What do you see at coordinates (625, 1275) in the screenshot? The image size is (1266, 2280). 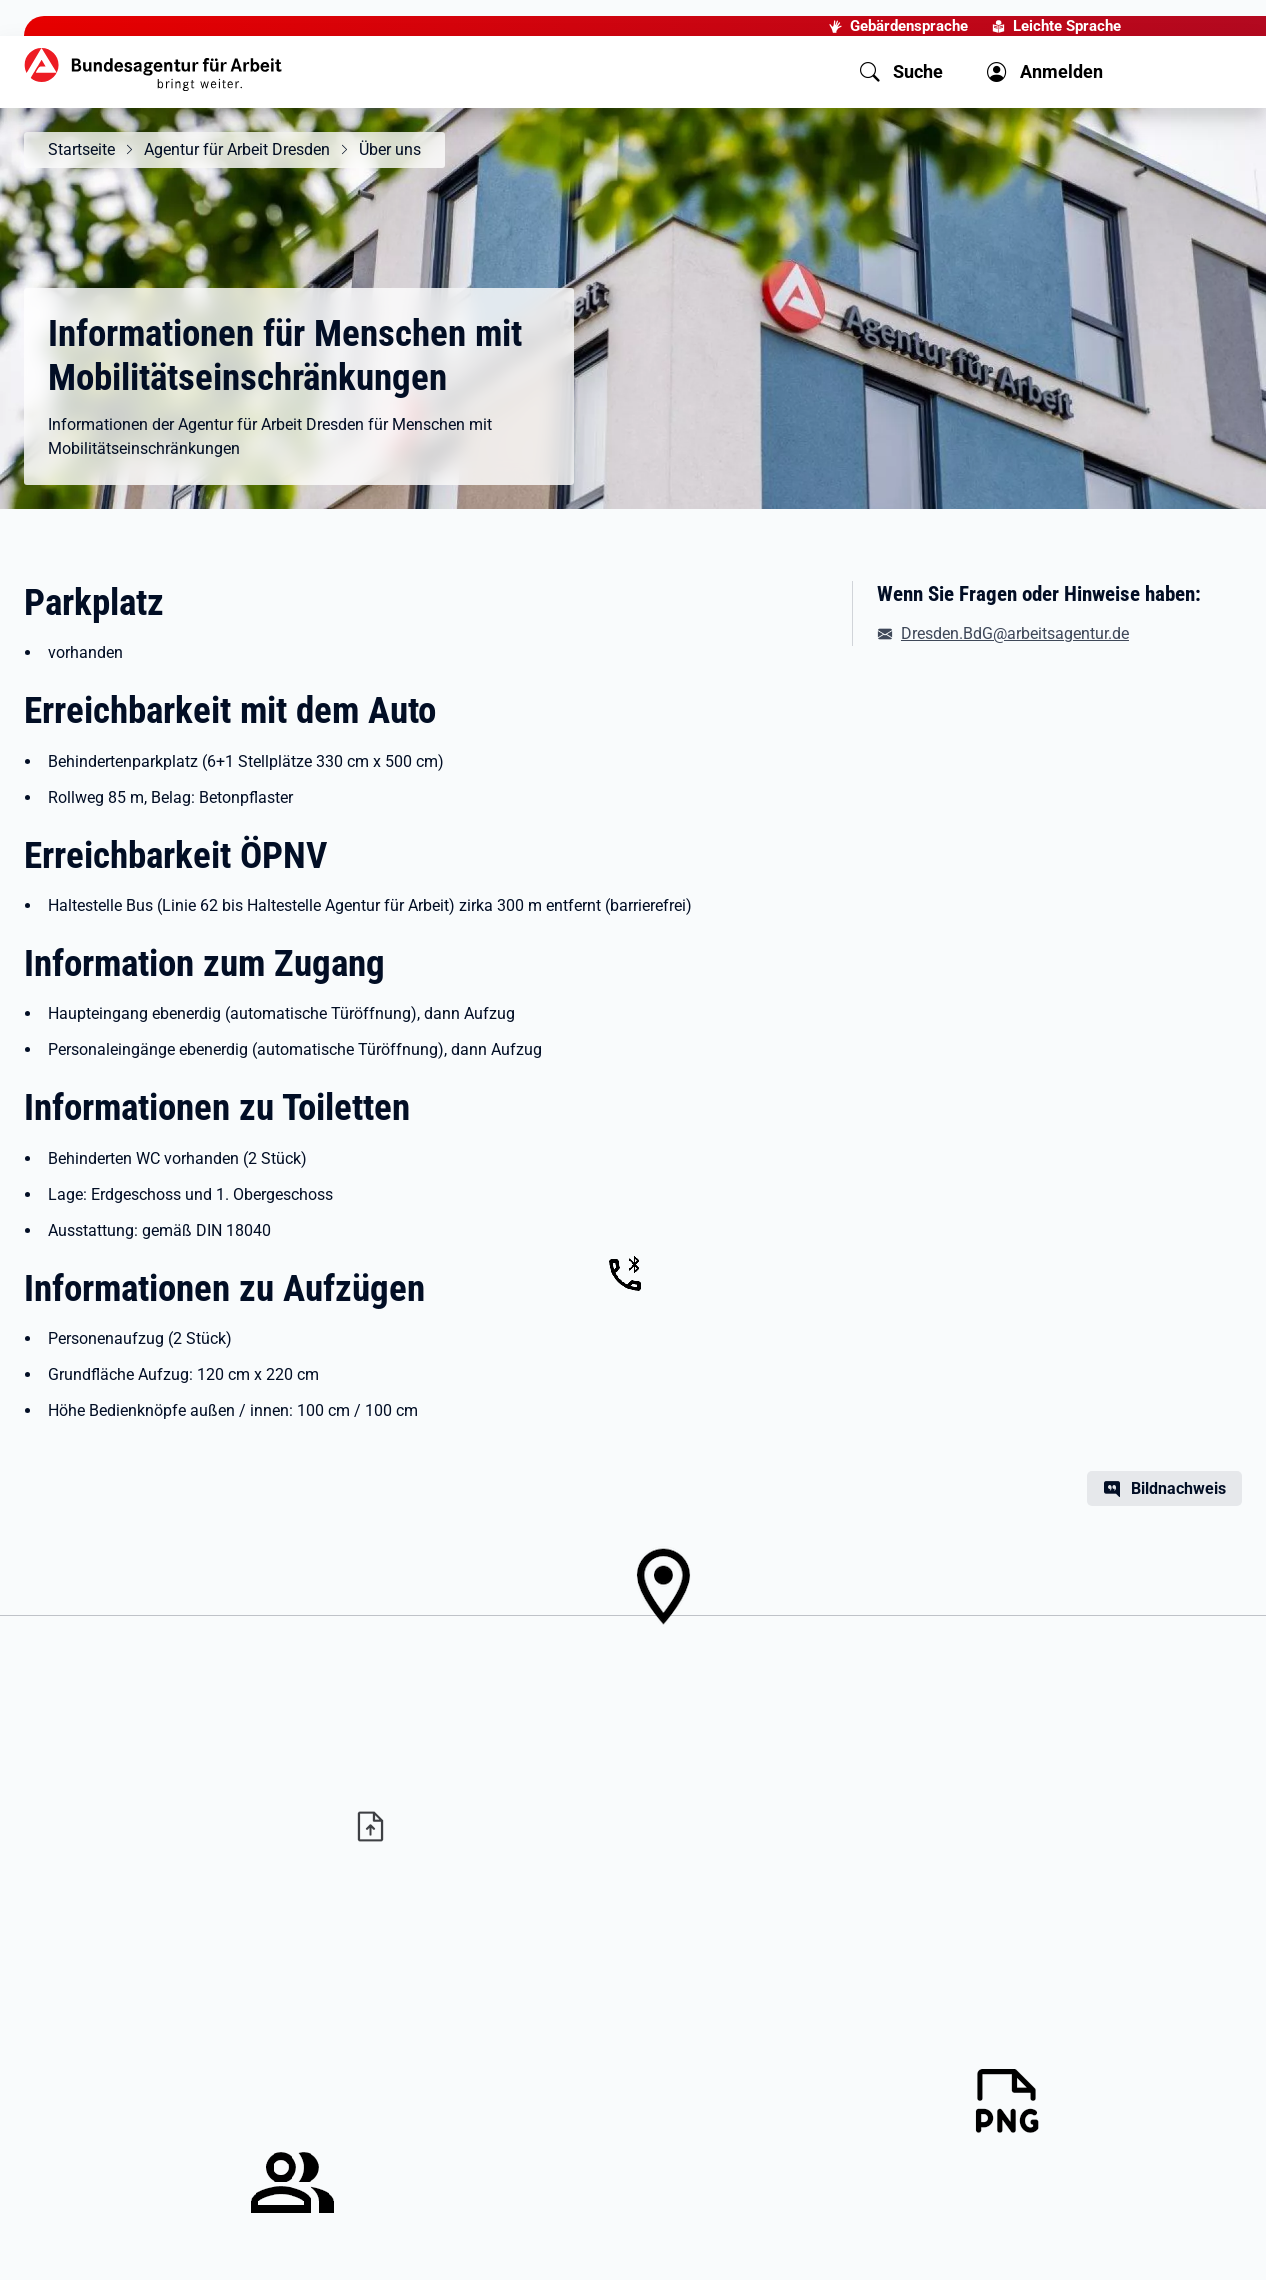 I see `indicates an active call using bluetooth speaker` at bounding box center [625, 1275].